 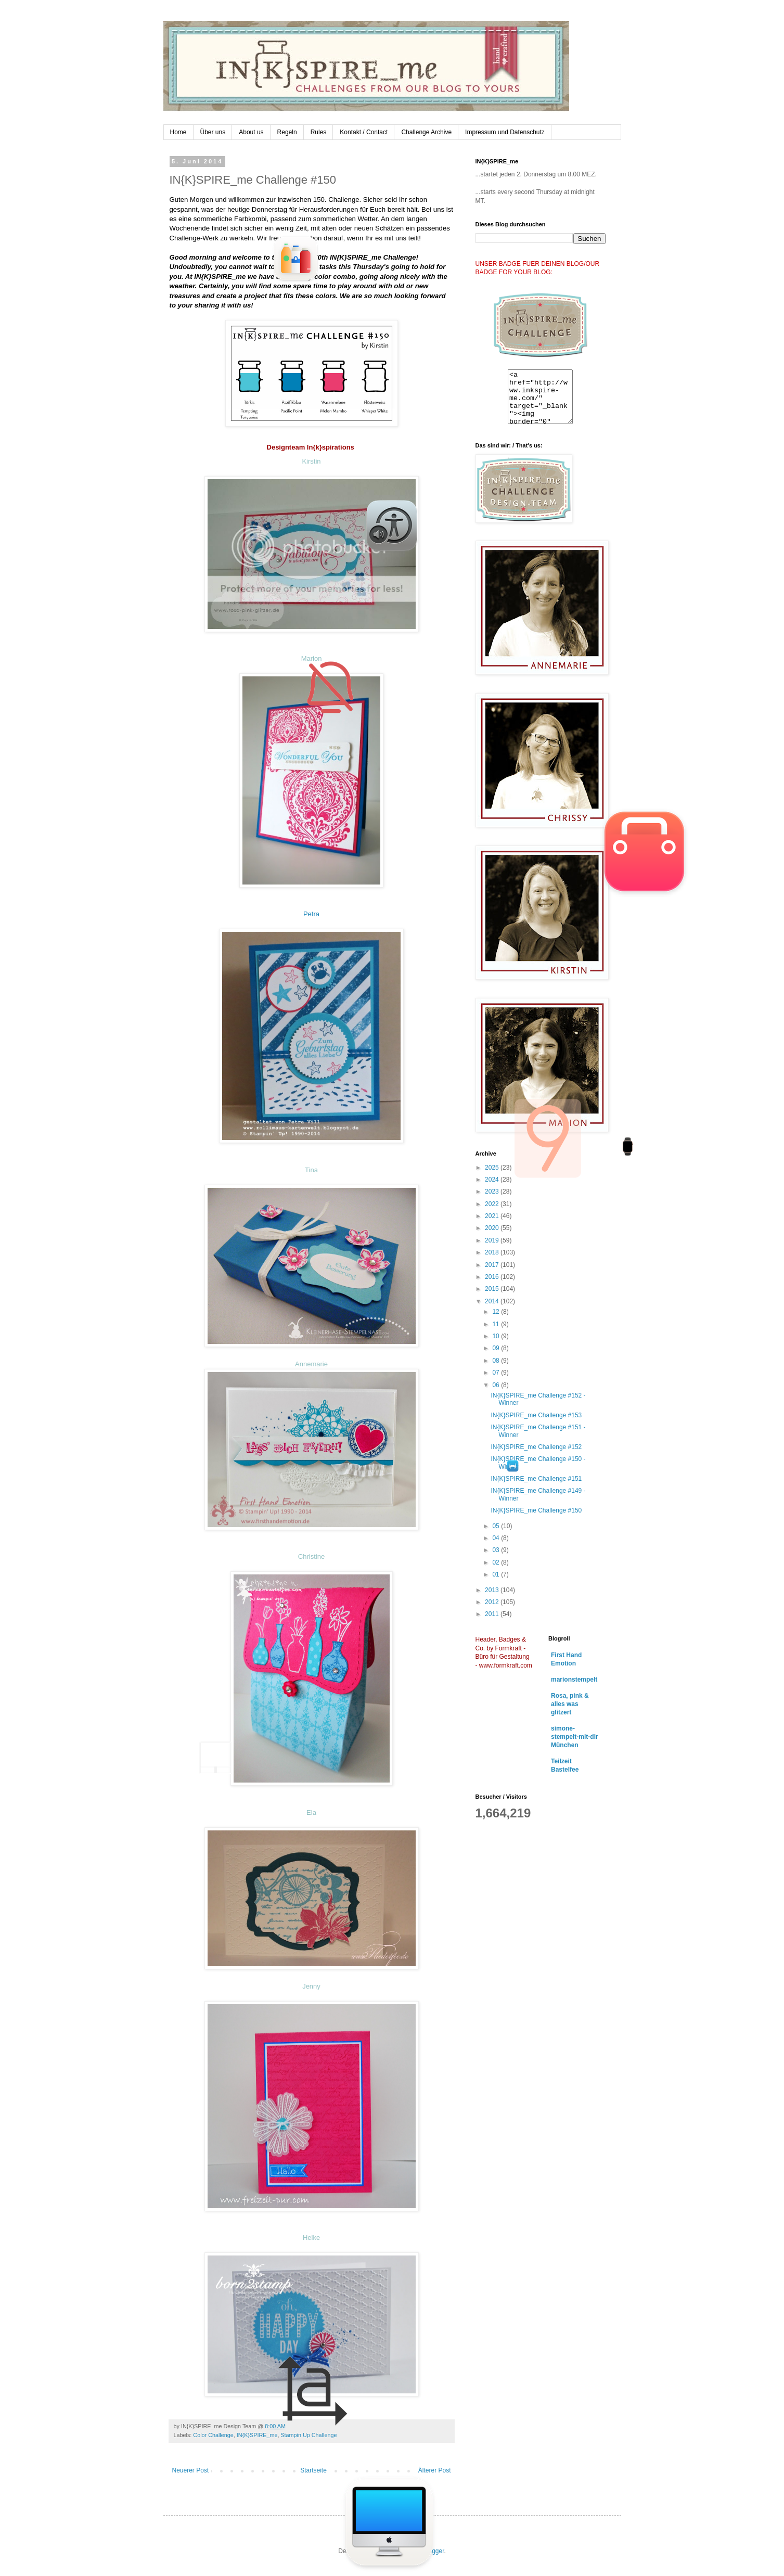 I want to click on open voiceover accessibility settings, so click(x=392, y=526).